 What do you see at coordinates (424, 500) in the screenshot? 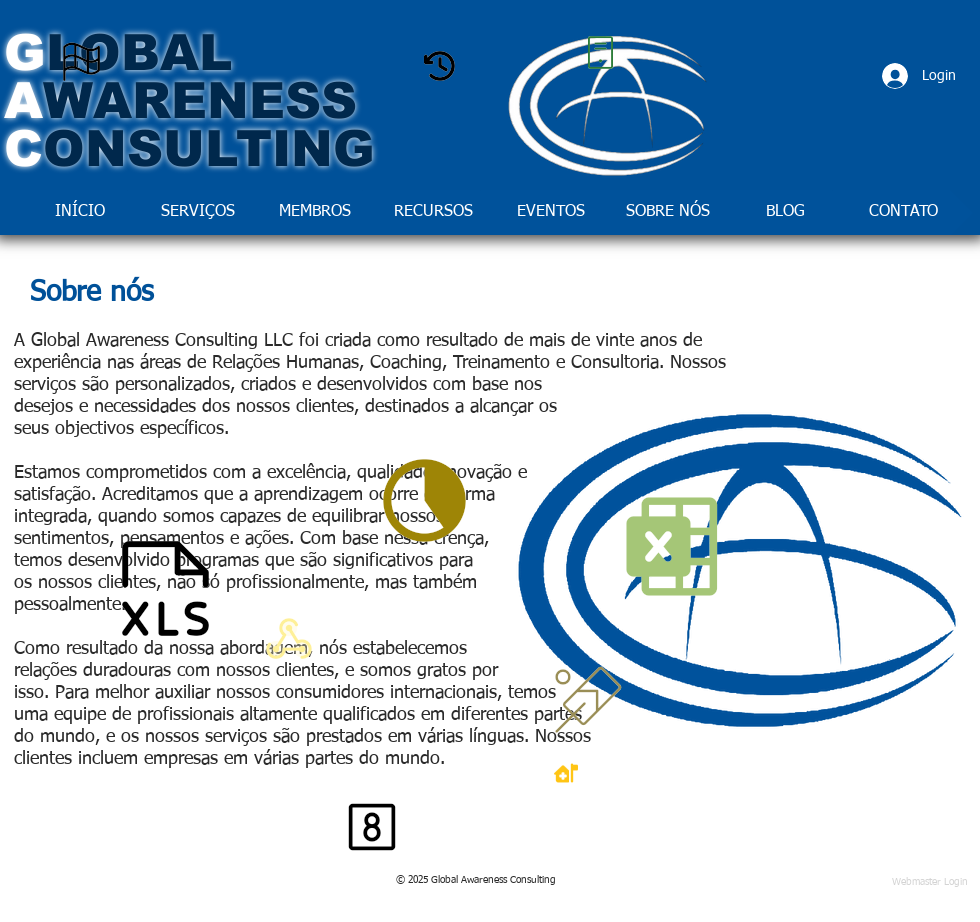
I see `indicates 40% progress or completion` at bounding box center [424, 500].